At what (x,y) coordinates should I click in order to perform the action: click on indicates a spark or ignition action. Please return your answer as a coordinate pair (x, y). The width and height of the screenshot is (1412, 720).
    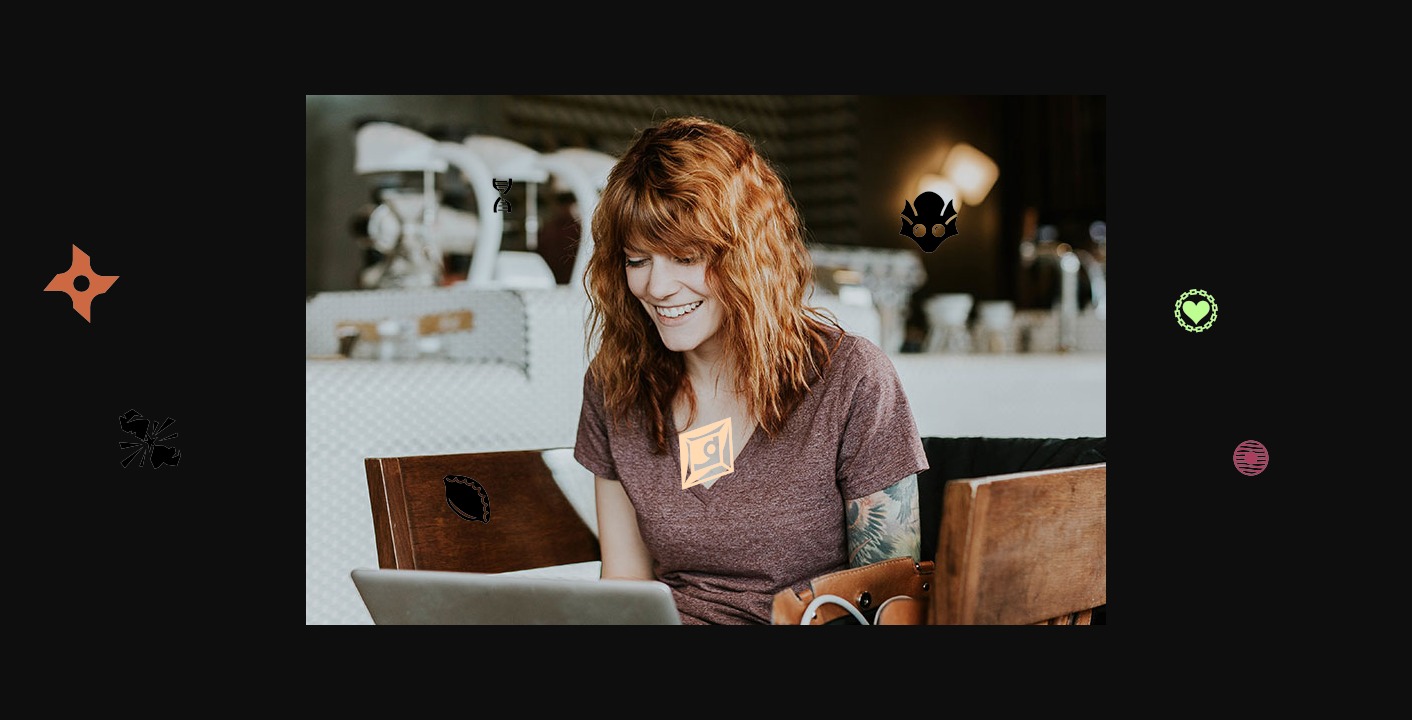
    Looking at the image, I should click on (150, 439).